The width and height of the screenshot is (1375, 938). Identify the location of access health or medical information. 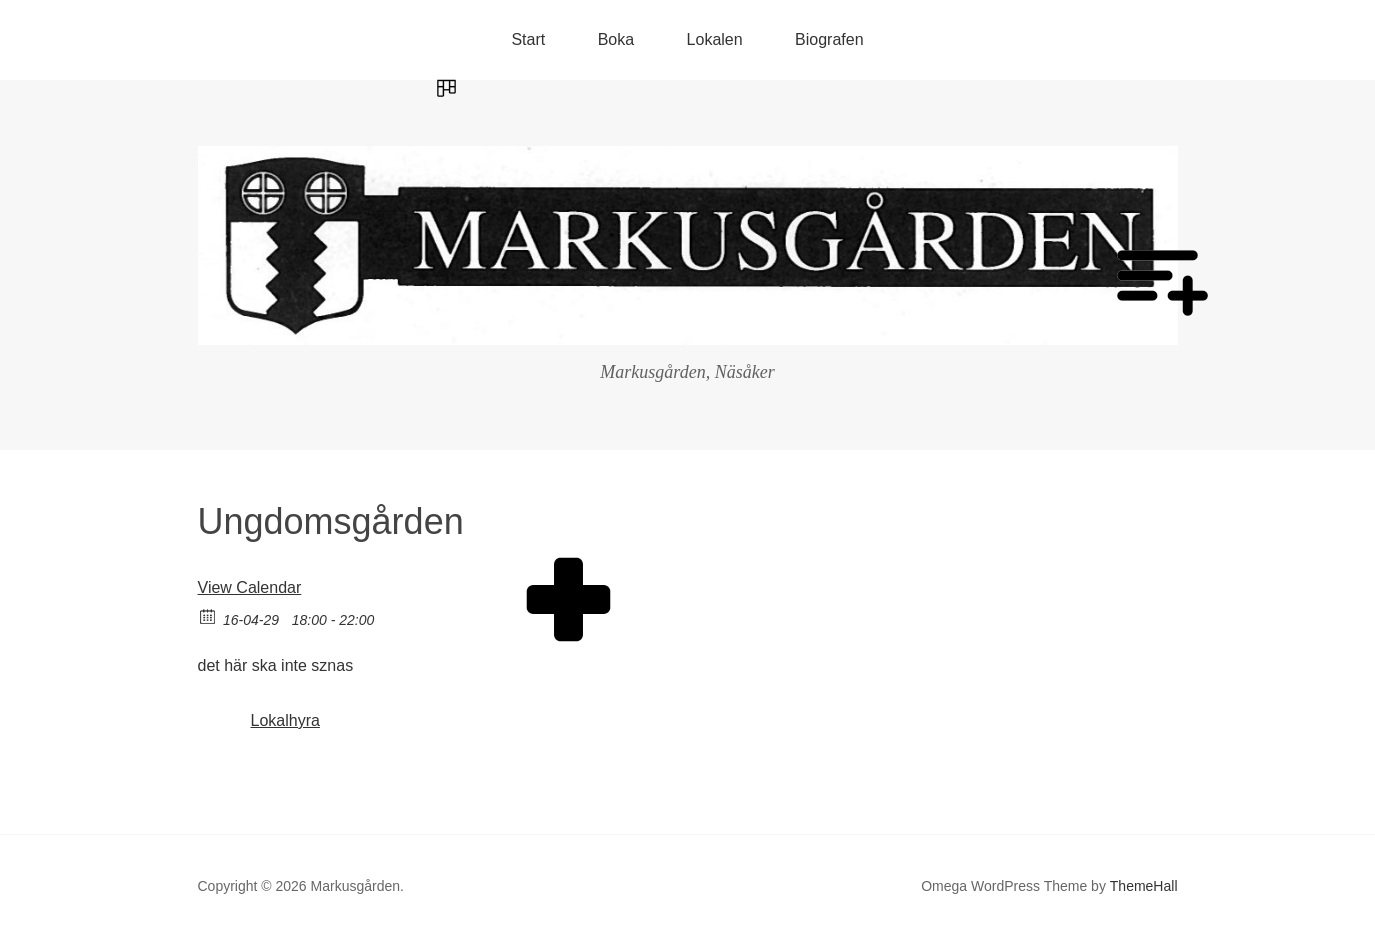
(568, 599).